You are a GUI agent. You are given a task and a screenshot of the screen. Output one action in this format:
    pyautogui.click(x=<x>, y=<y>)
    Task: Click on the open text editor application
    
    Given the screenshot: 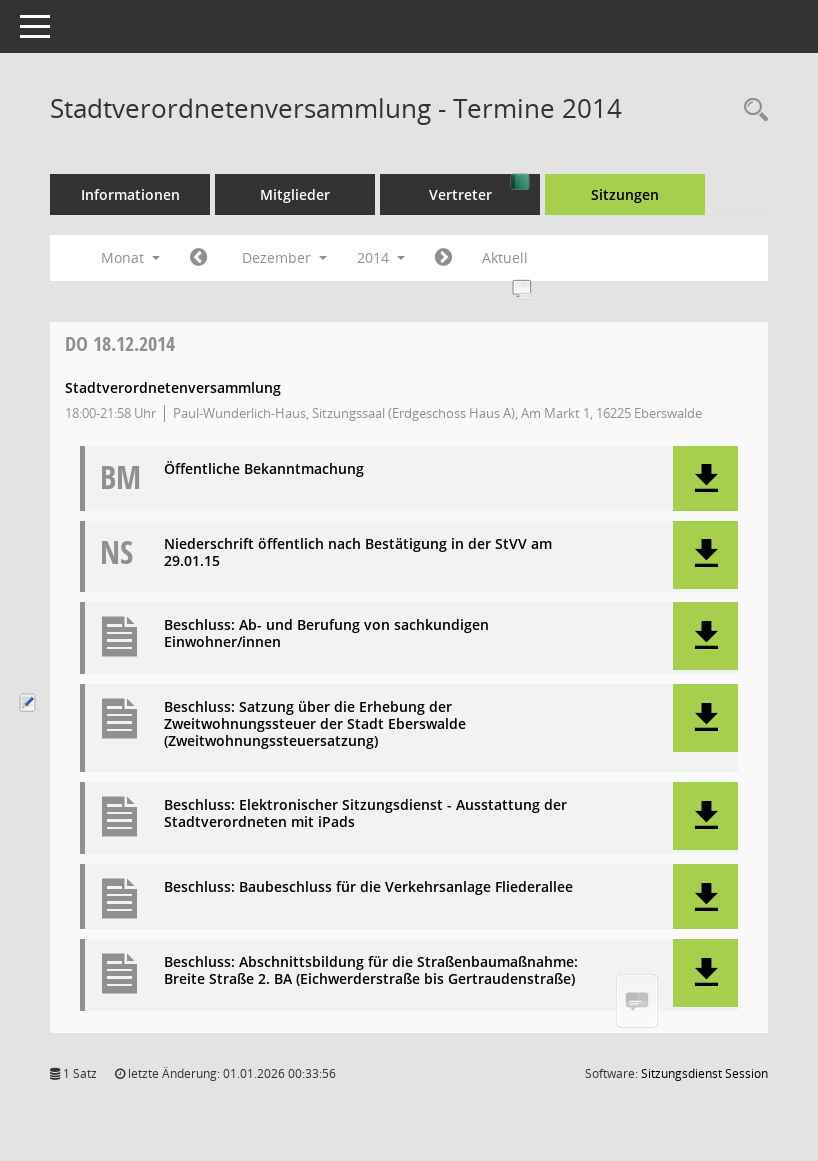 What is the action you would take?
    pyautogui.click(x=27, y=702)
    